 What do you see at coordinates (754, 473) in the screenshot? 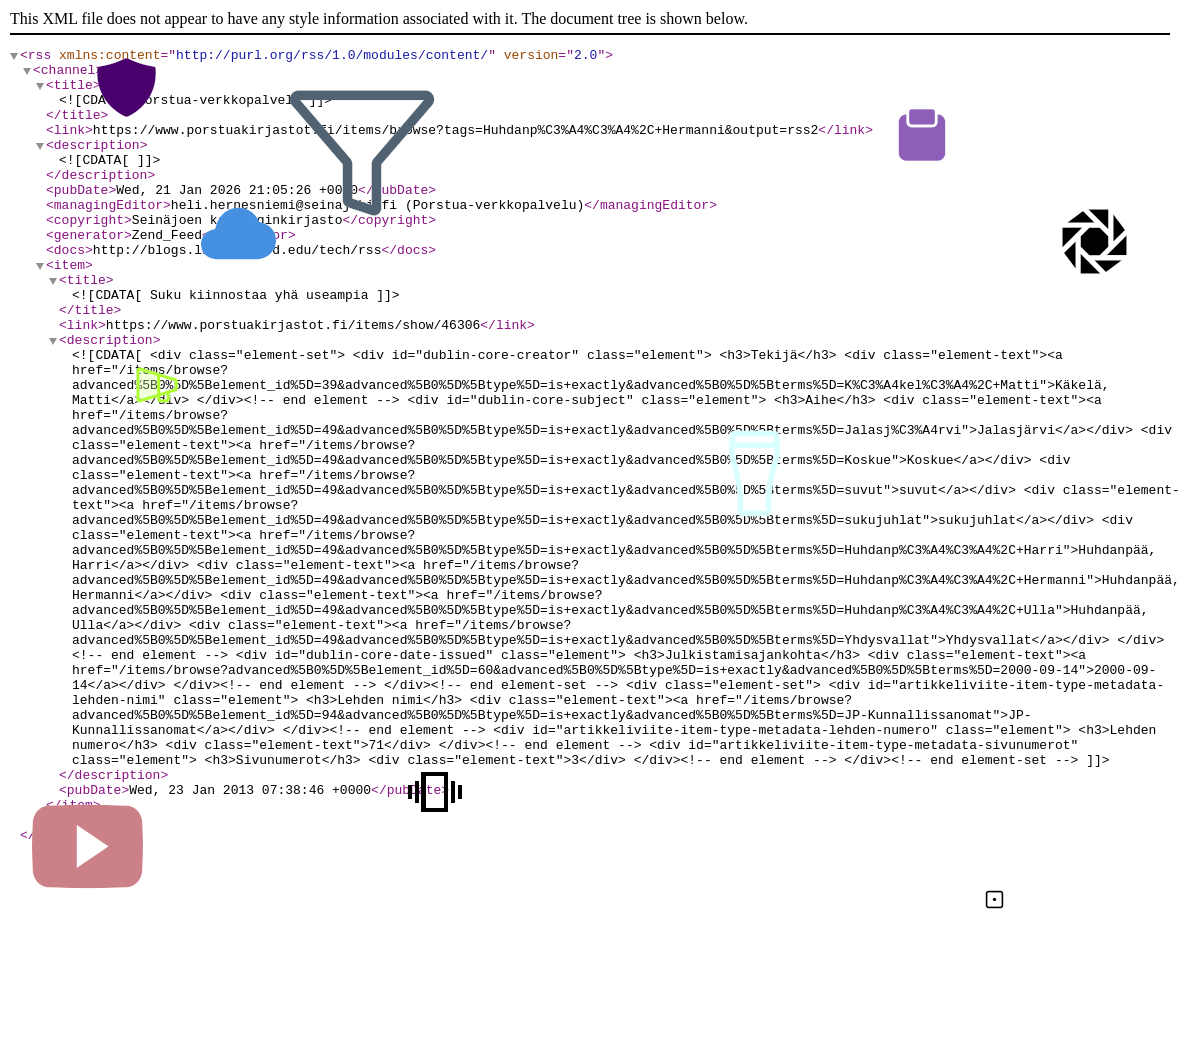
I see `view drink menu or beverage options` at bounding box center [754, 473].